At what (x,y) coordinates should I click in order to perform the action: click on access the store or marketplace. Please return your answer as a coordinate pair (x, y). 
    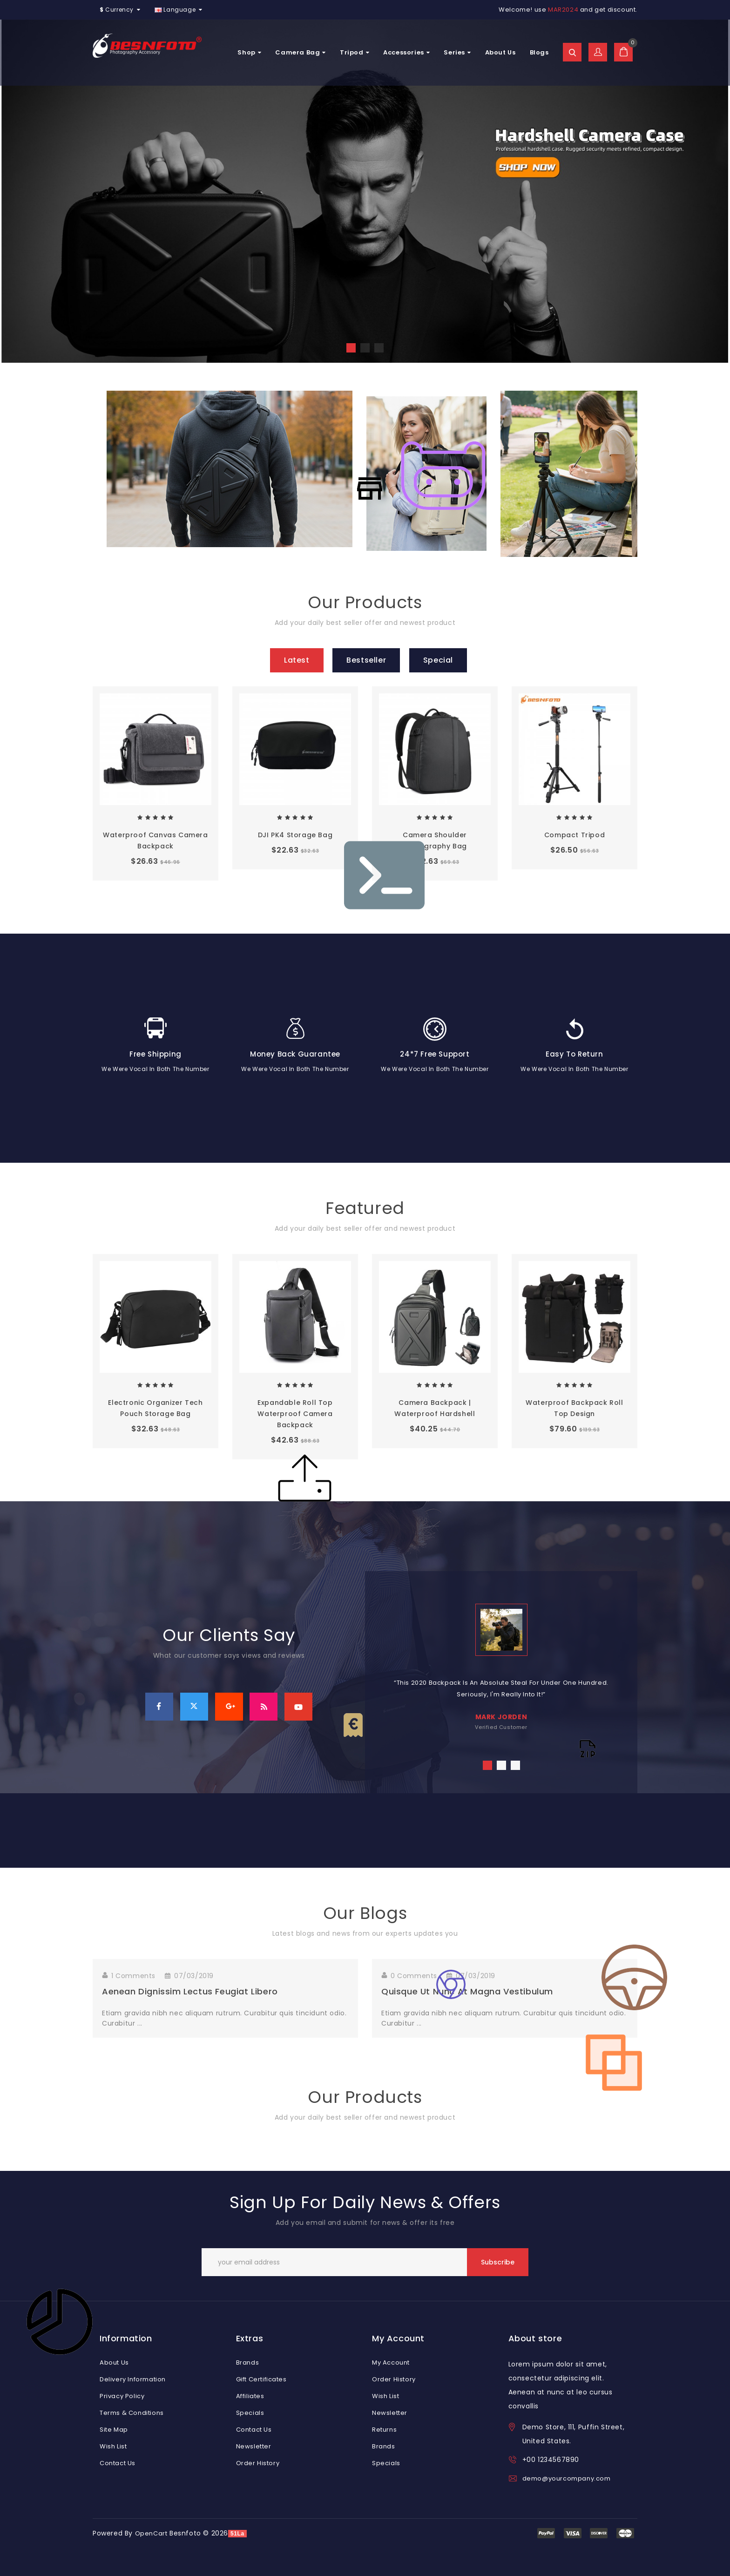
    Looking at the image, I should click on (370, 488).